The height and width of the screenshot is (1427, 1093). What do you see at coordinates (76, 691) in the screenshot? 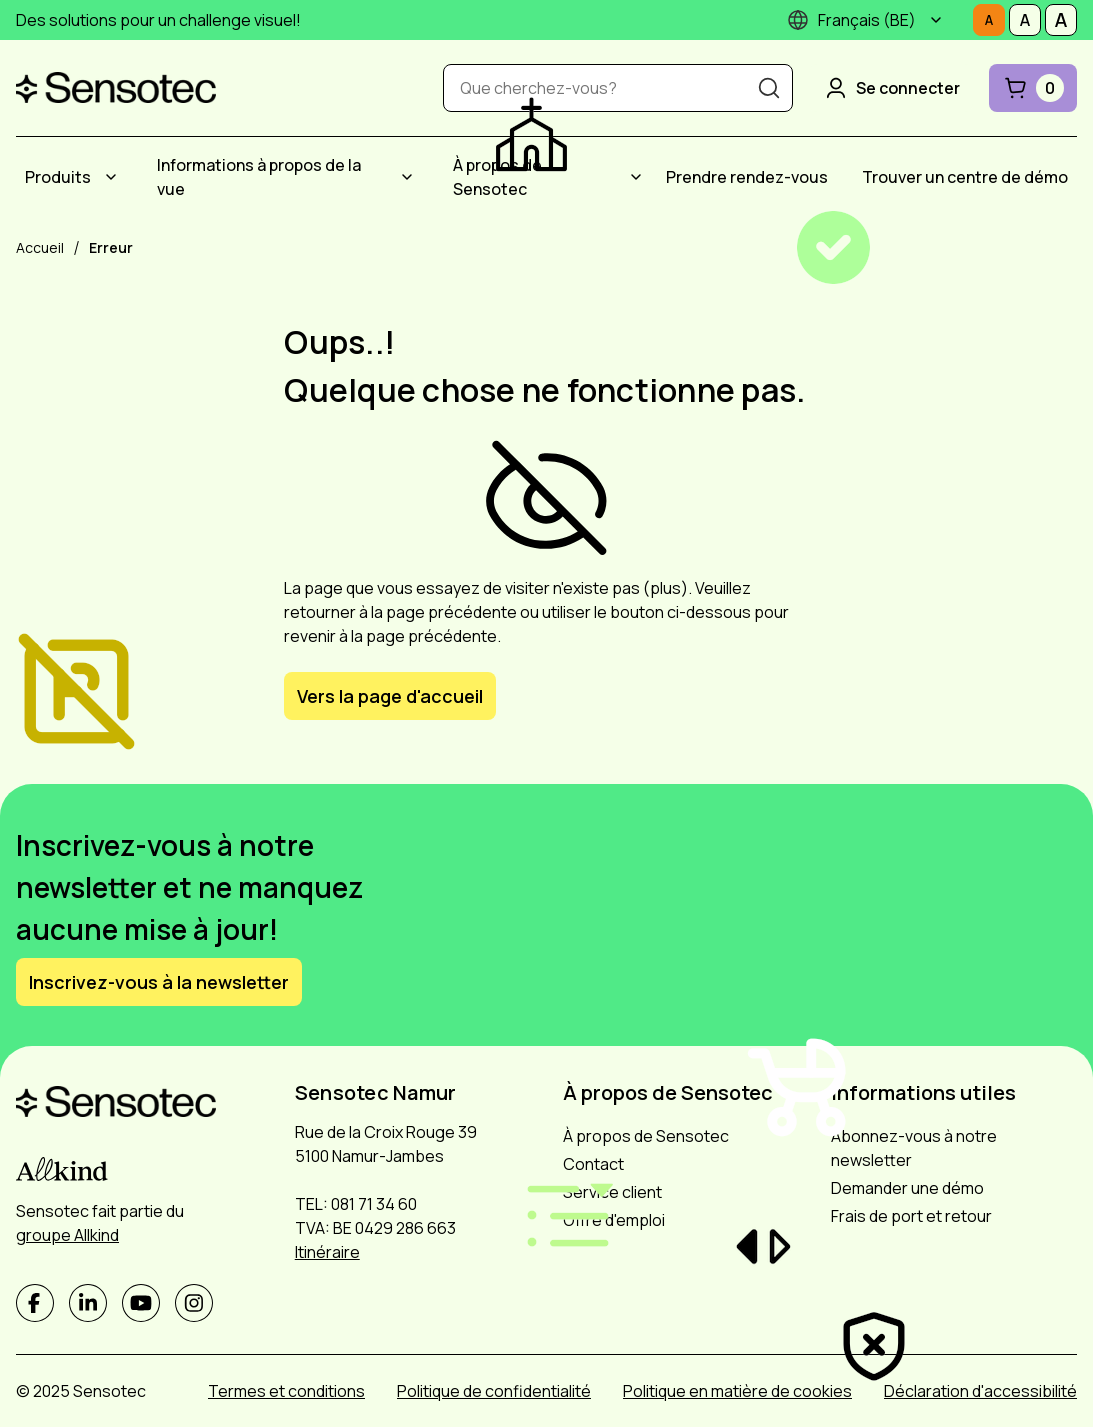
I see `no parking available` at bounding box center [76, 691].